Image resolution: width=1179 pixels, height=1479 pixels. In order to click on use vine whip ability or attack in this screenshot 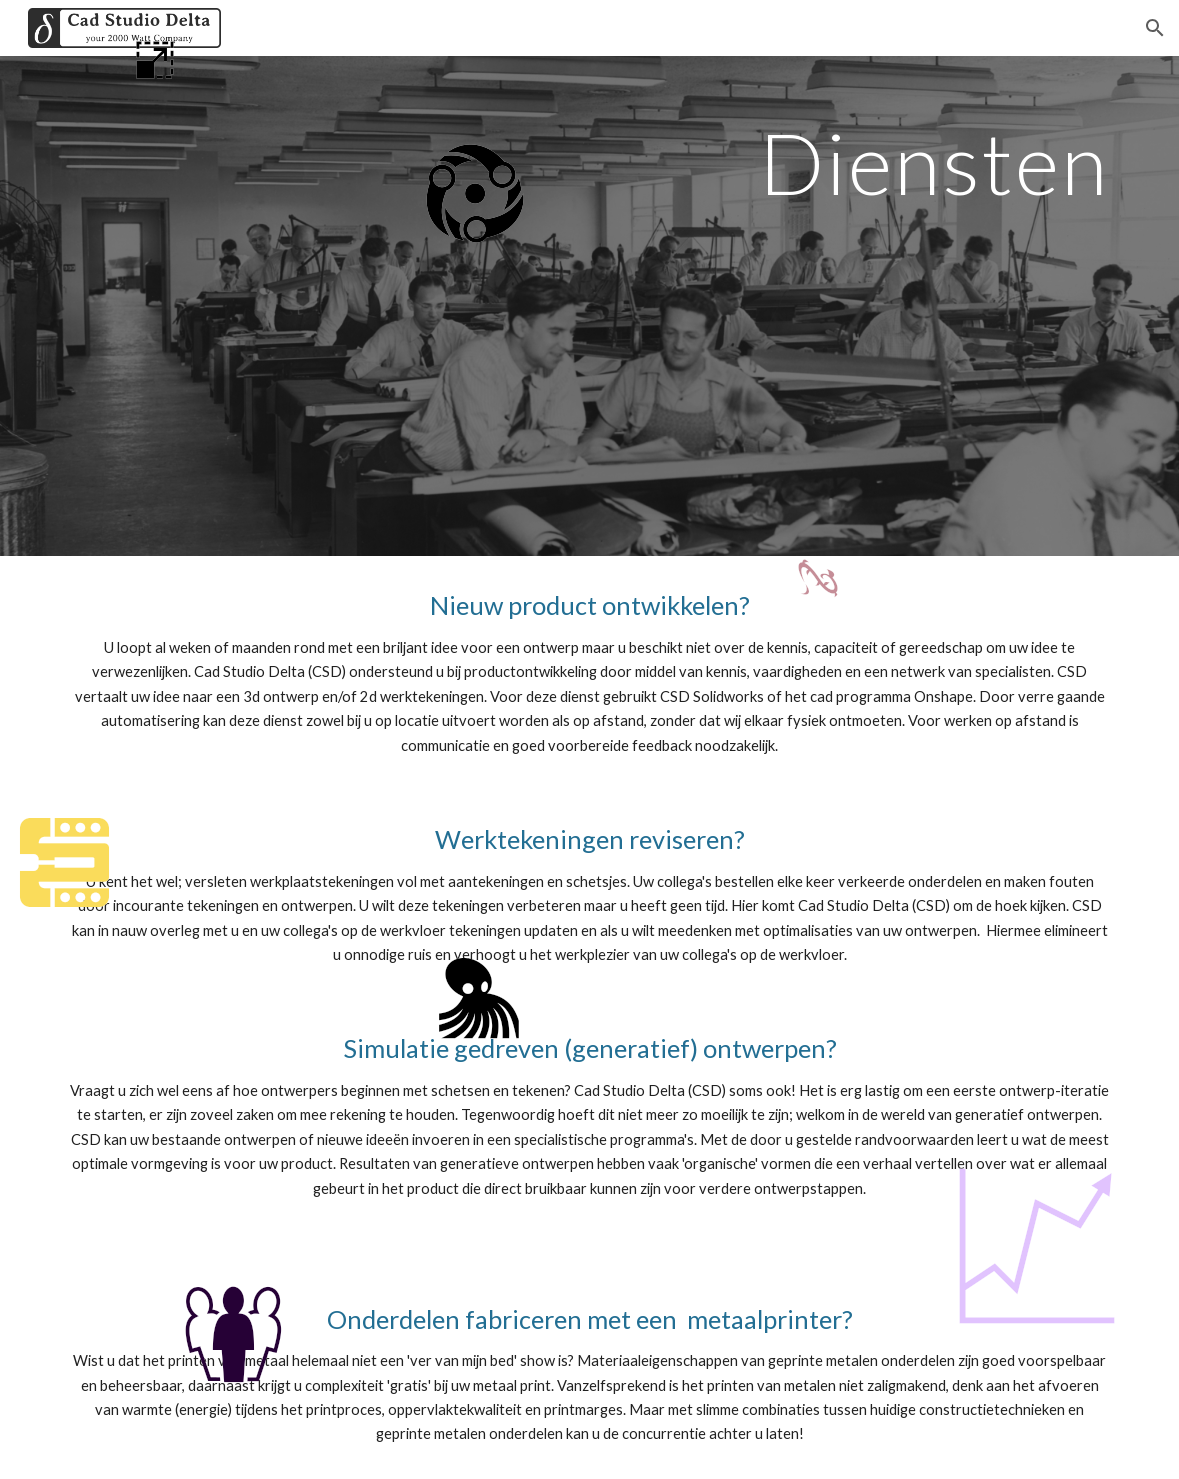, I will do `click(818, 578)`.